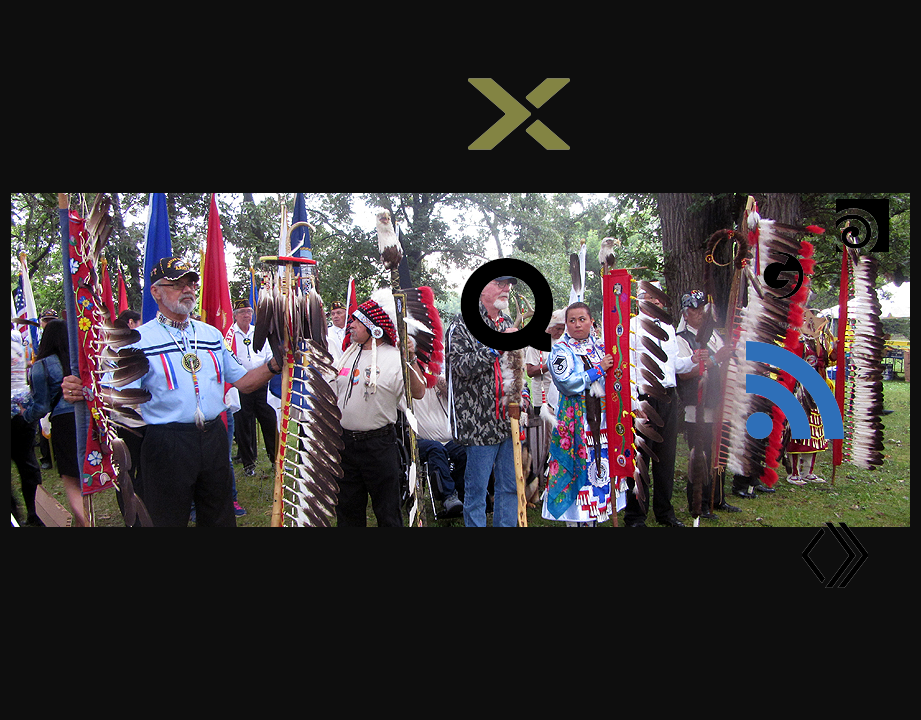 The height and width of the screenshot is (720, 921). I want to click on open the Quizlet app, so click(507, 305).